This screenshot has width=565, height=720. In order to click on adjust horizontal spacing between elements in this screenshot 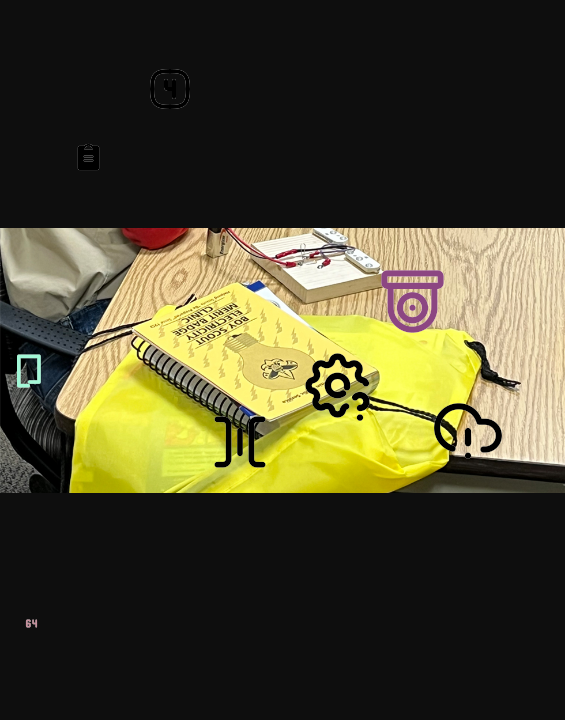, I will do `click(240, 442)`.